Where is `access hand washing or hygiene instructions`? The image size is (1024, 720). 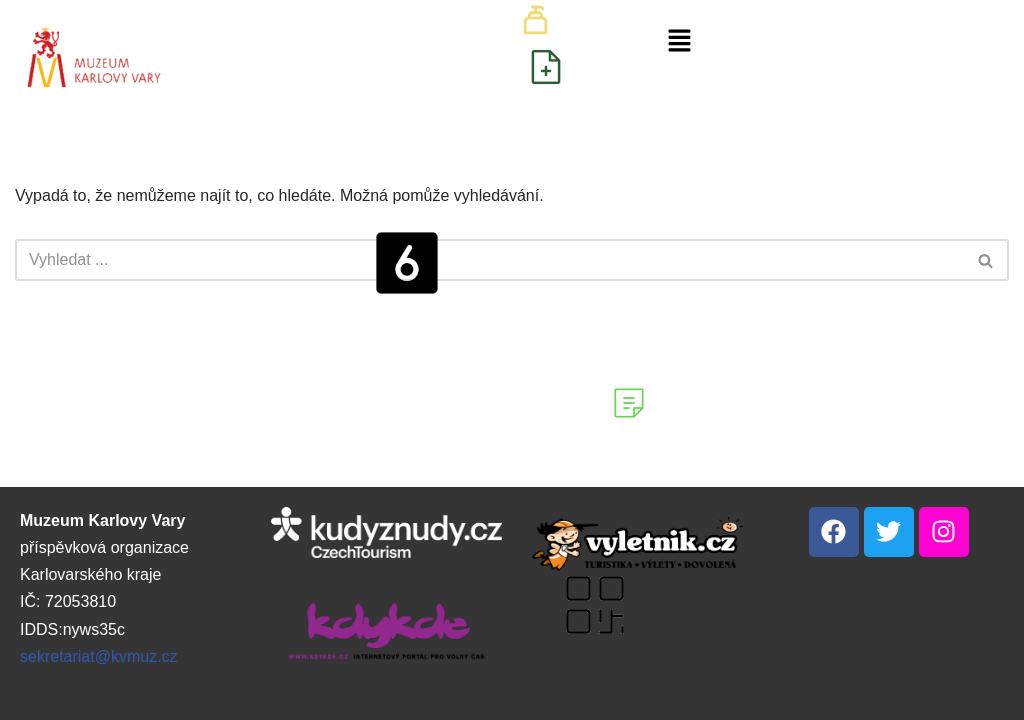
access hand washing or hygiene instructions is located at coordinates (535, 20).